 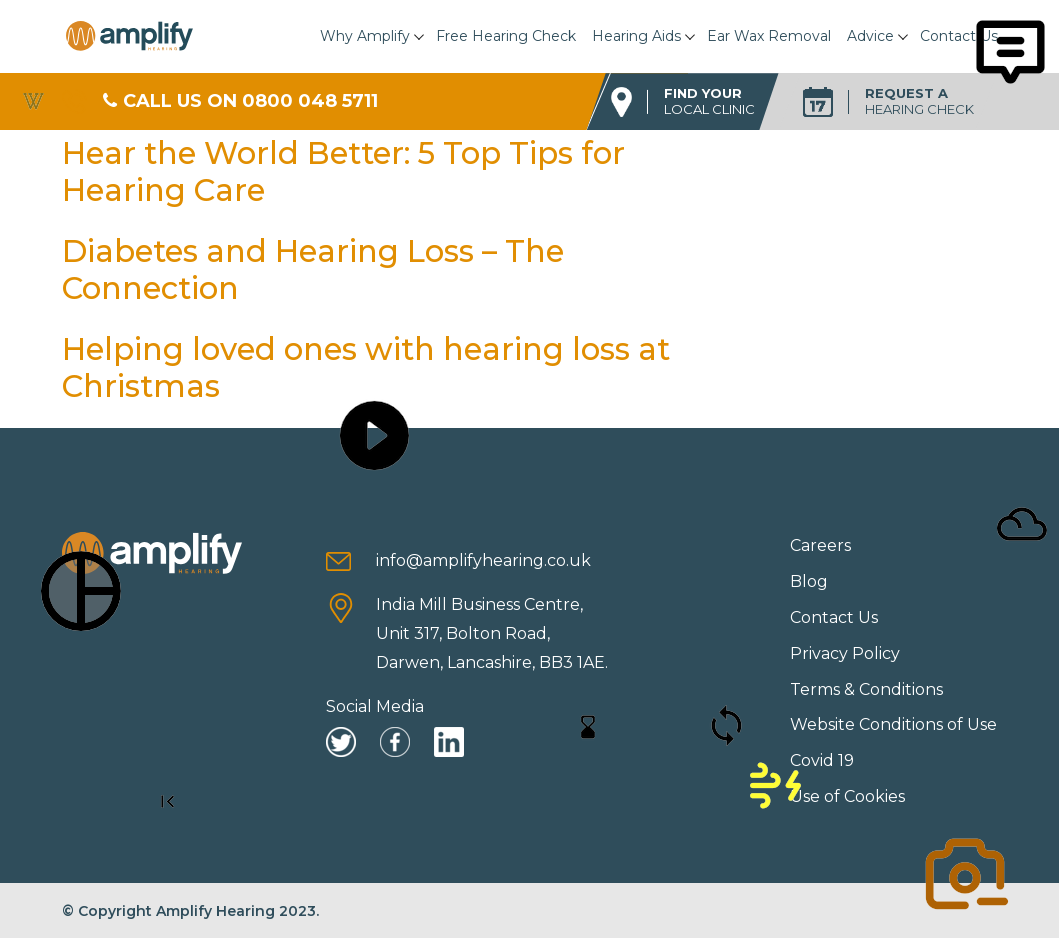 I want to click on open chat or messaging, so click(x=1010, y=49).